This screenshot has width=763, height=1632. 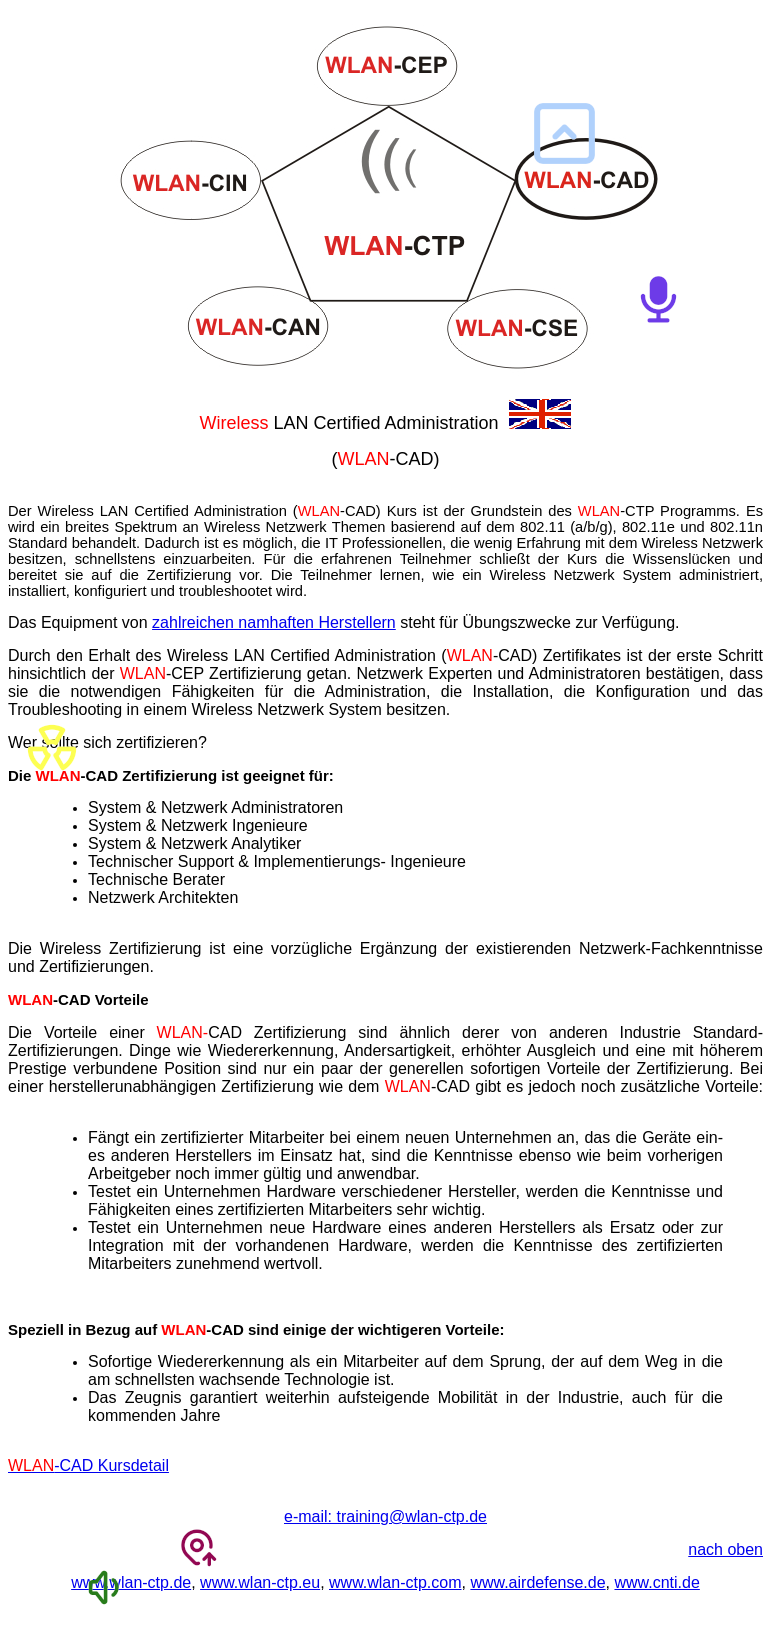 I want to click on tap to start voice input, so click(x=658, y=300).